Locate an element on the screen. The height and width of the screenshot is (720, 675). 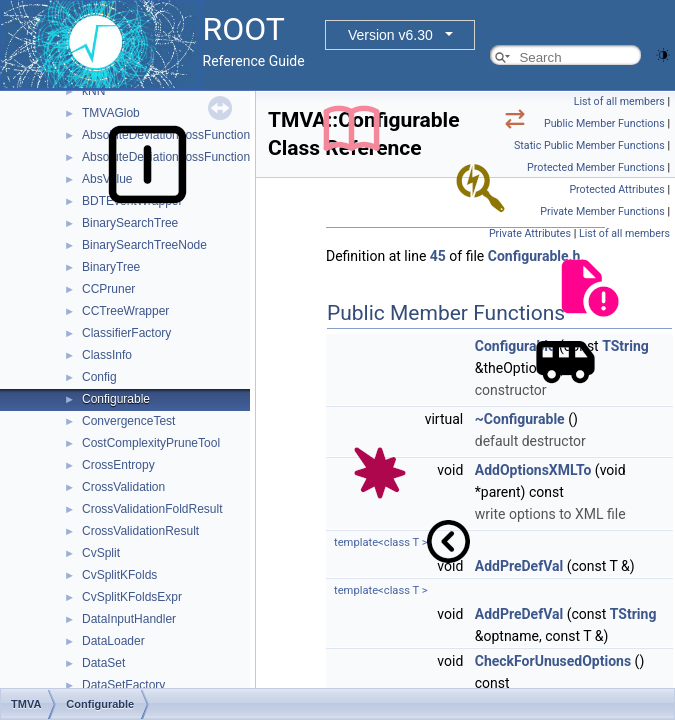
access shuttle or transportation services is located at coordinates (565, 360).